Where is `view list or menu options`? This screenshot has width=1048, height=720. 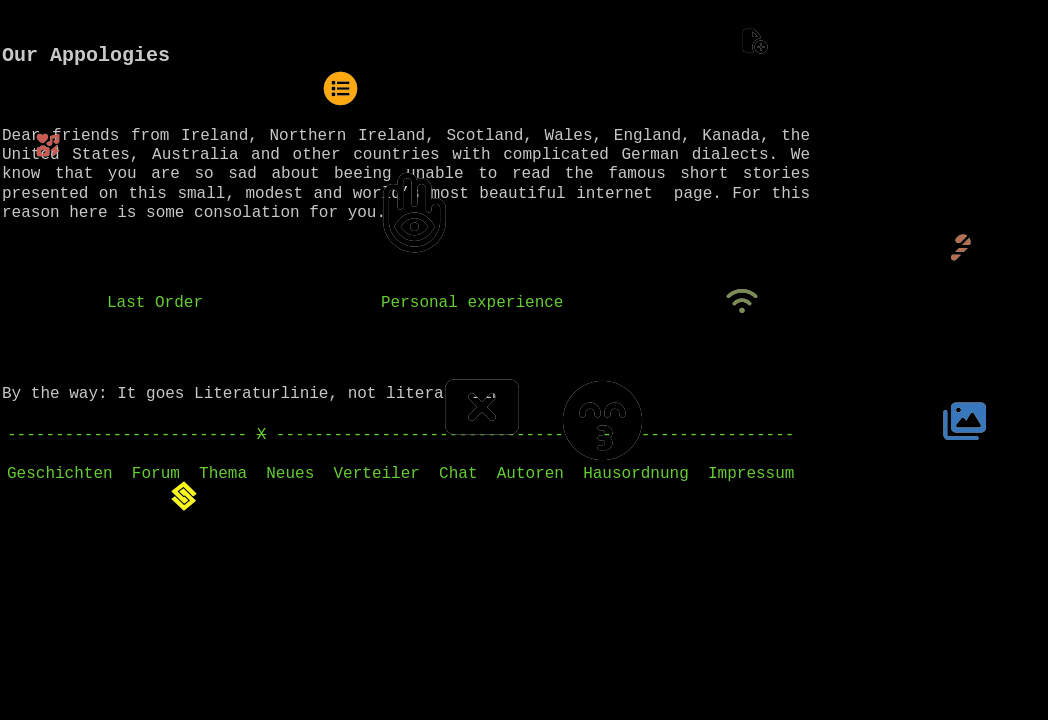 view list or menu options is located at coordinates (340, 88).